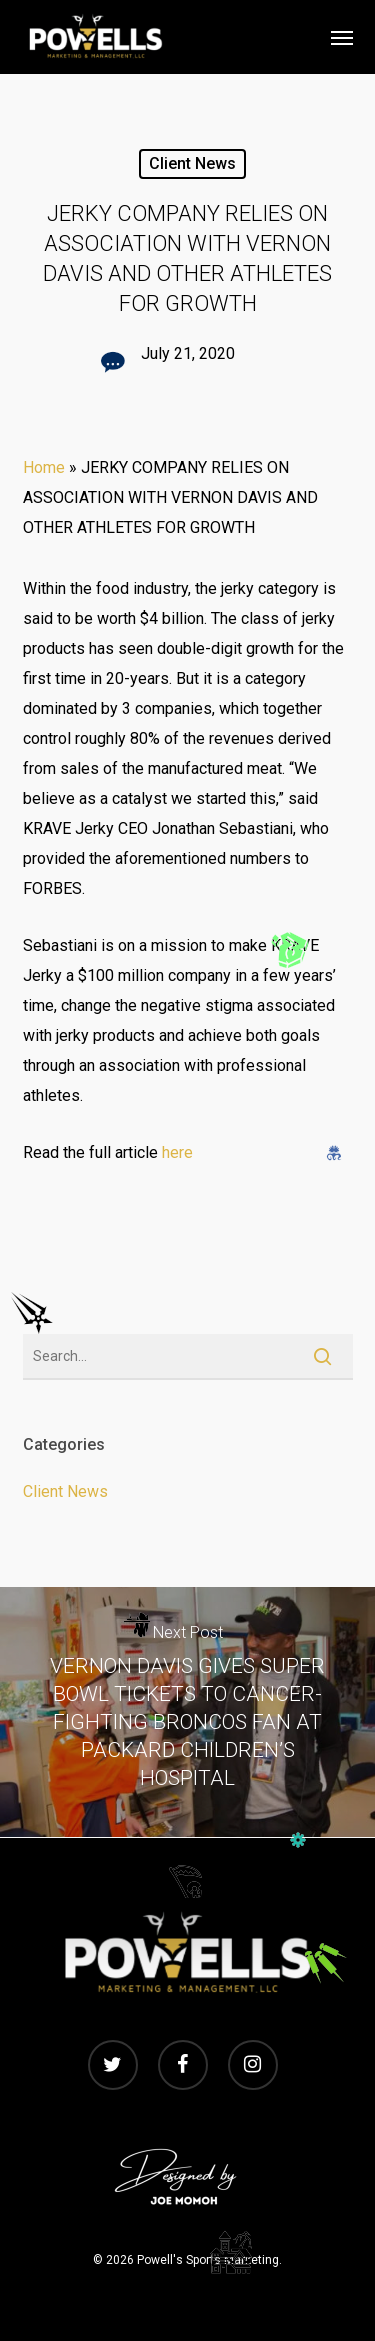 The height and width of the screenshot is (2341, 375). Describe the element at coordinates (325, 1963) in the screenshot. I see `indicates acupuncture or needle-based treatment` at that location.